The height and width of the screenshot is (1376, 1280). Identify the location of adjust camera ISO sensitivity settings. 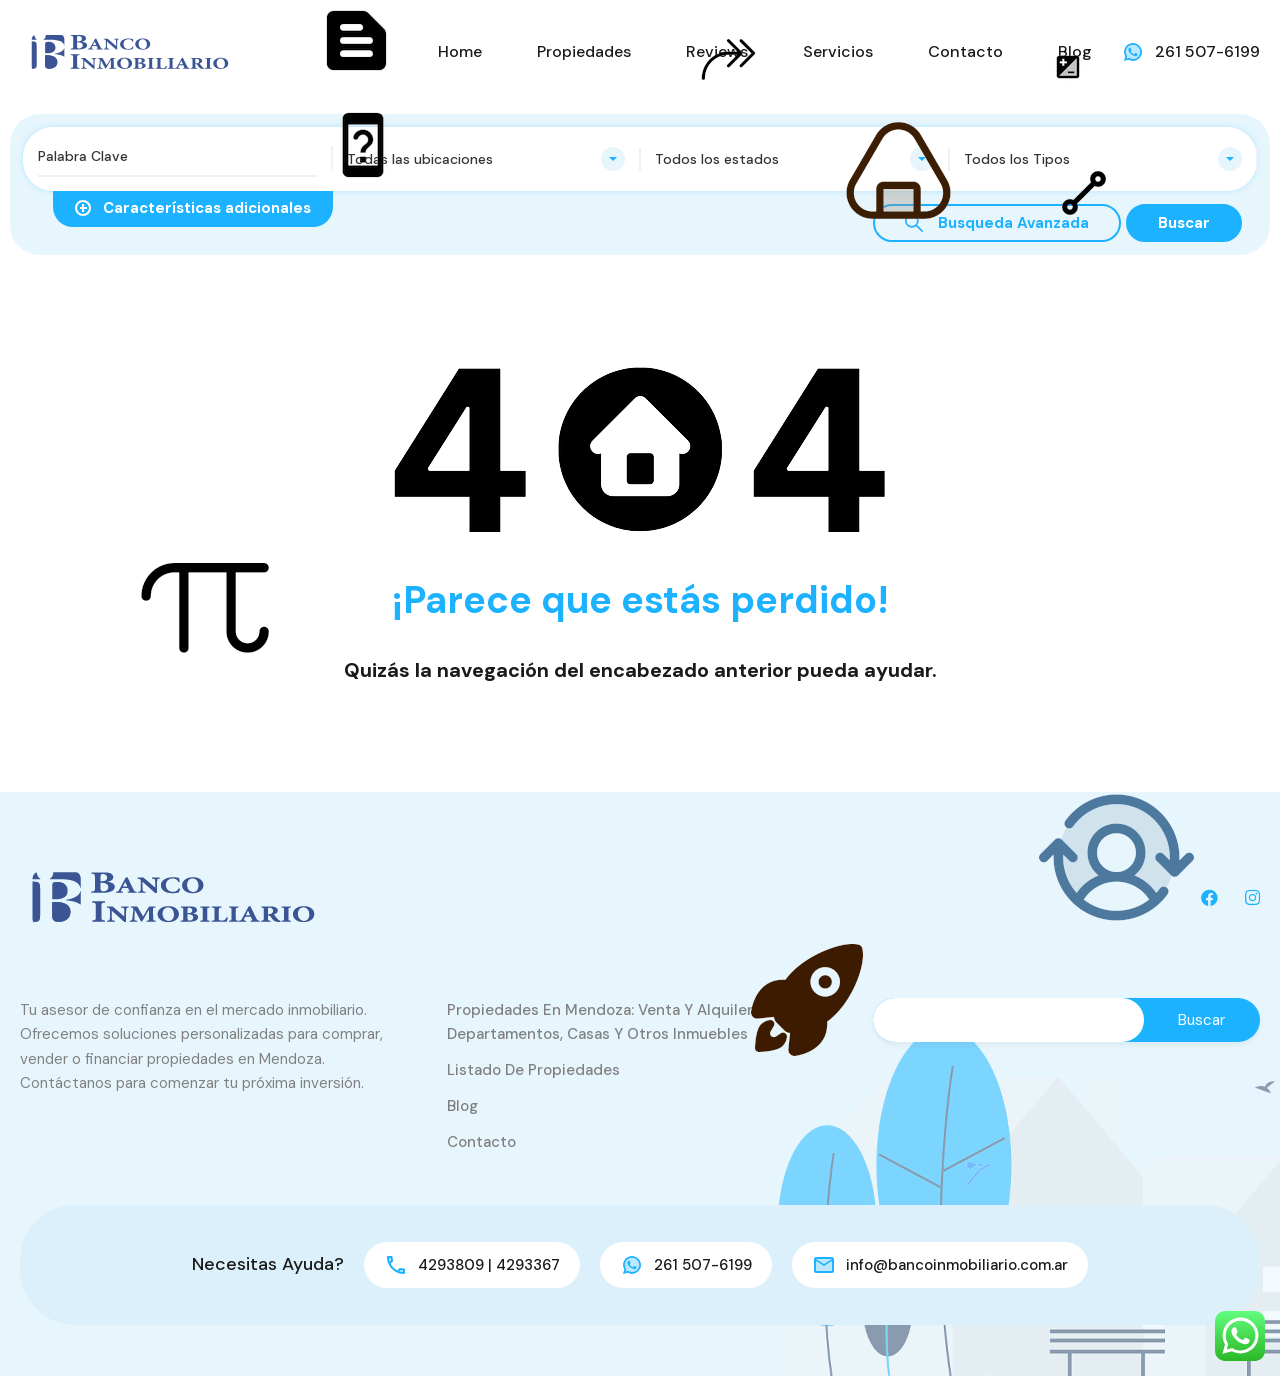
(1068, 67).